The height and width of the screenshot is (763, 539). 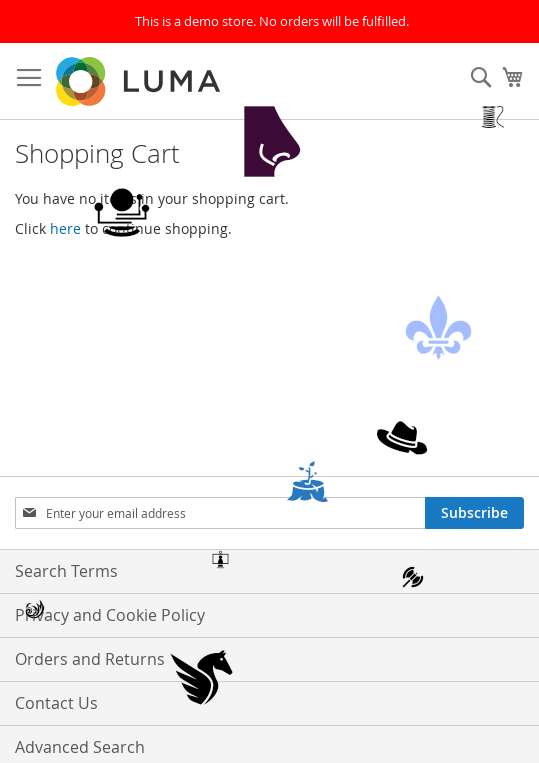 What do you see at coordinates (413, 577) in the screenshot?
I see `equip or select a battle axe weapon` at bounding box center [413, 577].